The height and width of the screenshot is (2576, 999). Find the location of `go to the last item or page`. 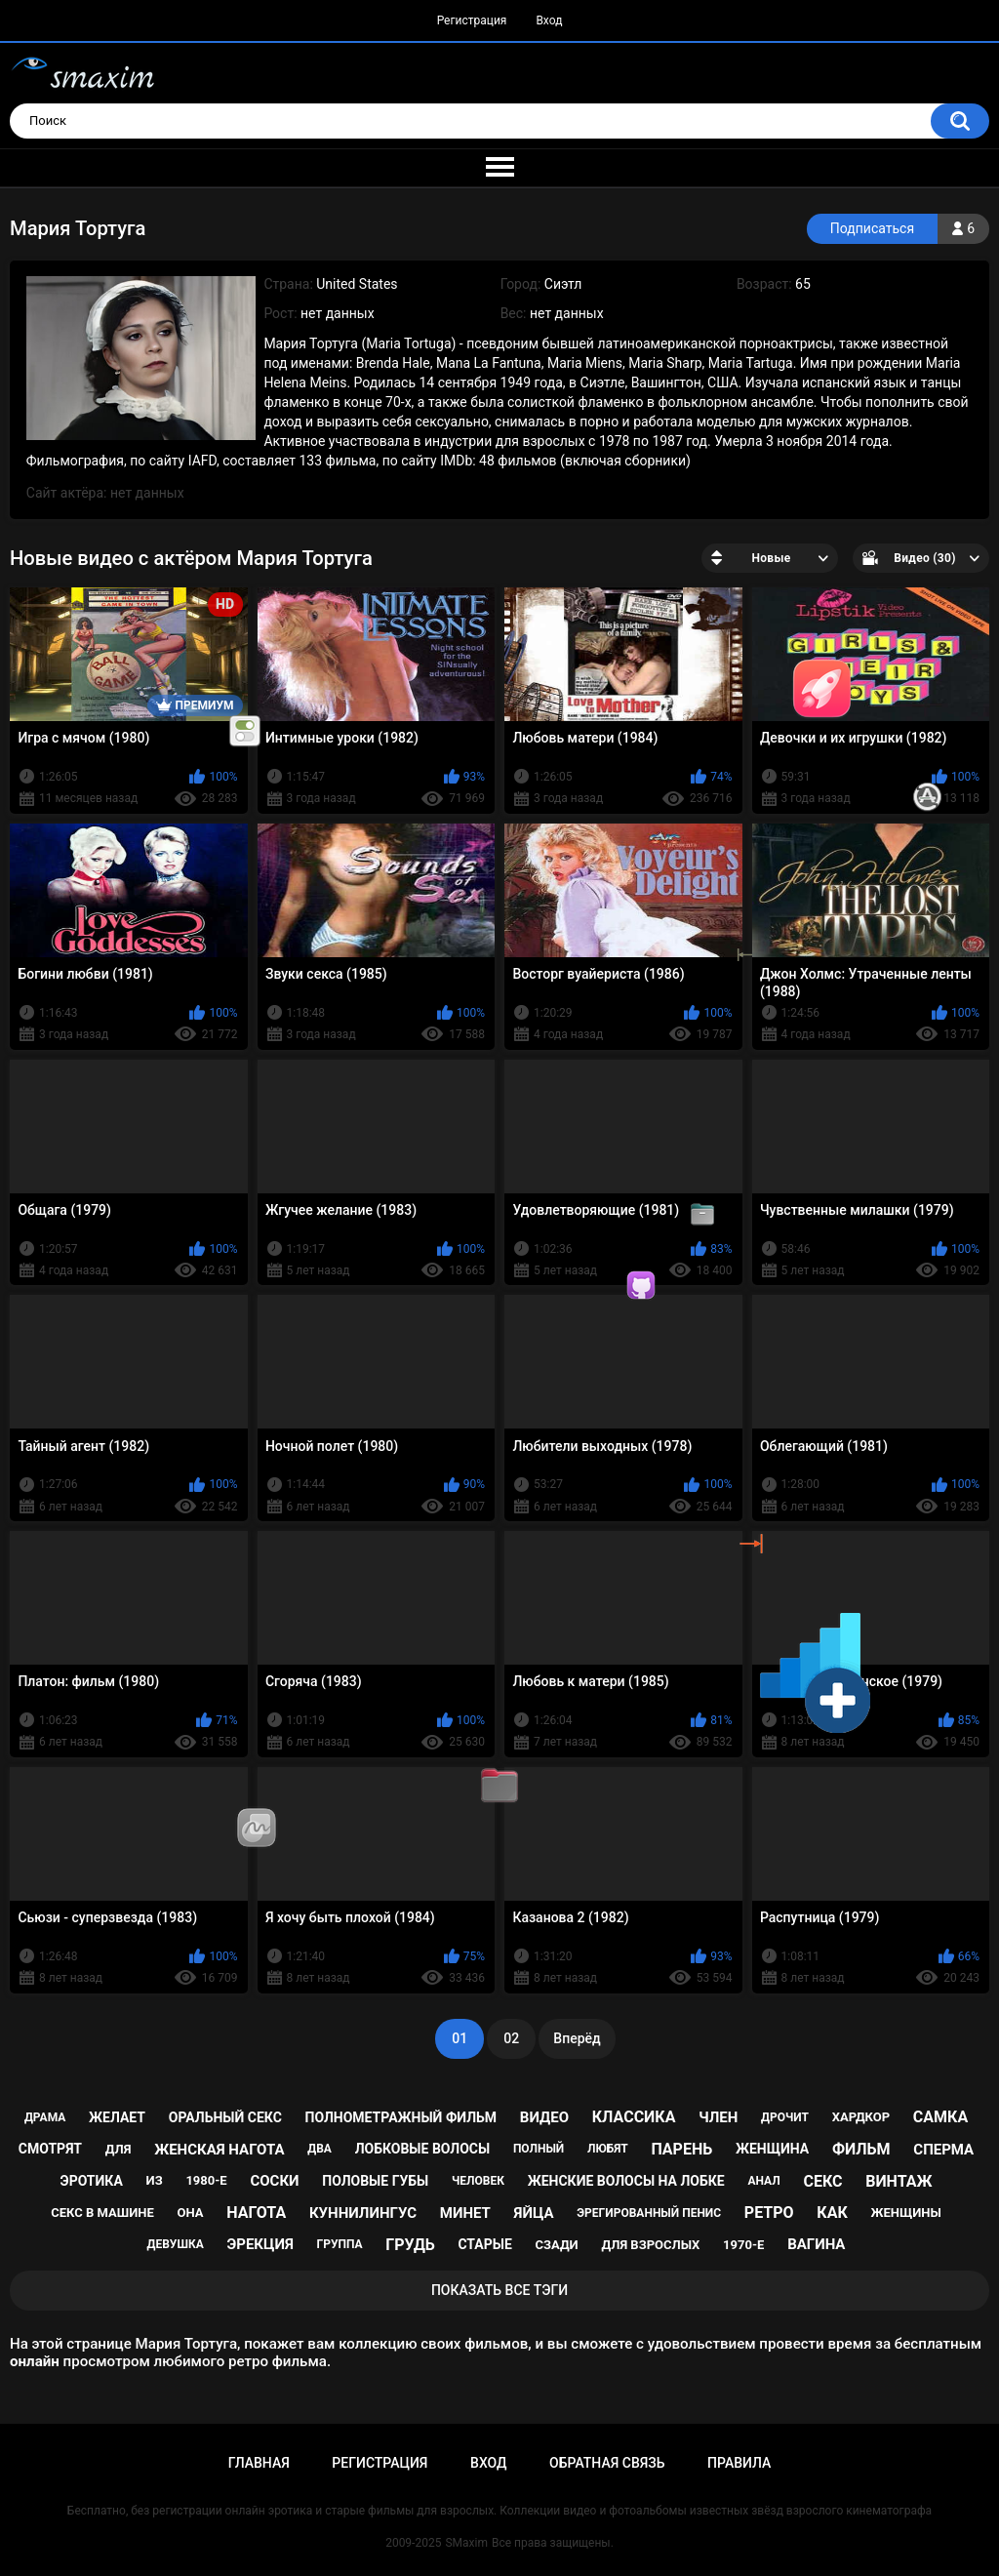

go to the last item or page is located at coordinates (751, 1544).